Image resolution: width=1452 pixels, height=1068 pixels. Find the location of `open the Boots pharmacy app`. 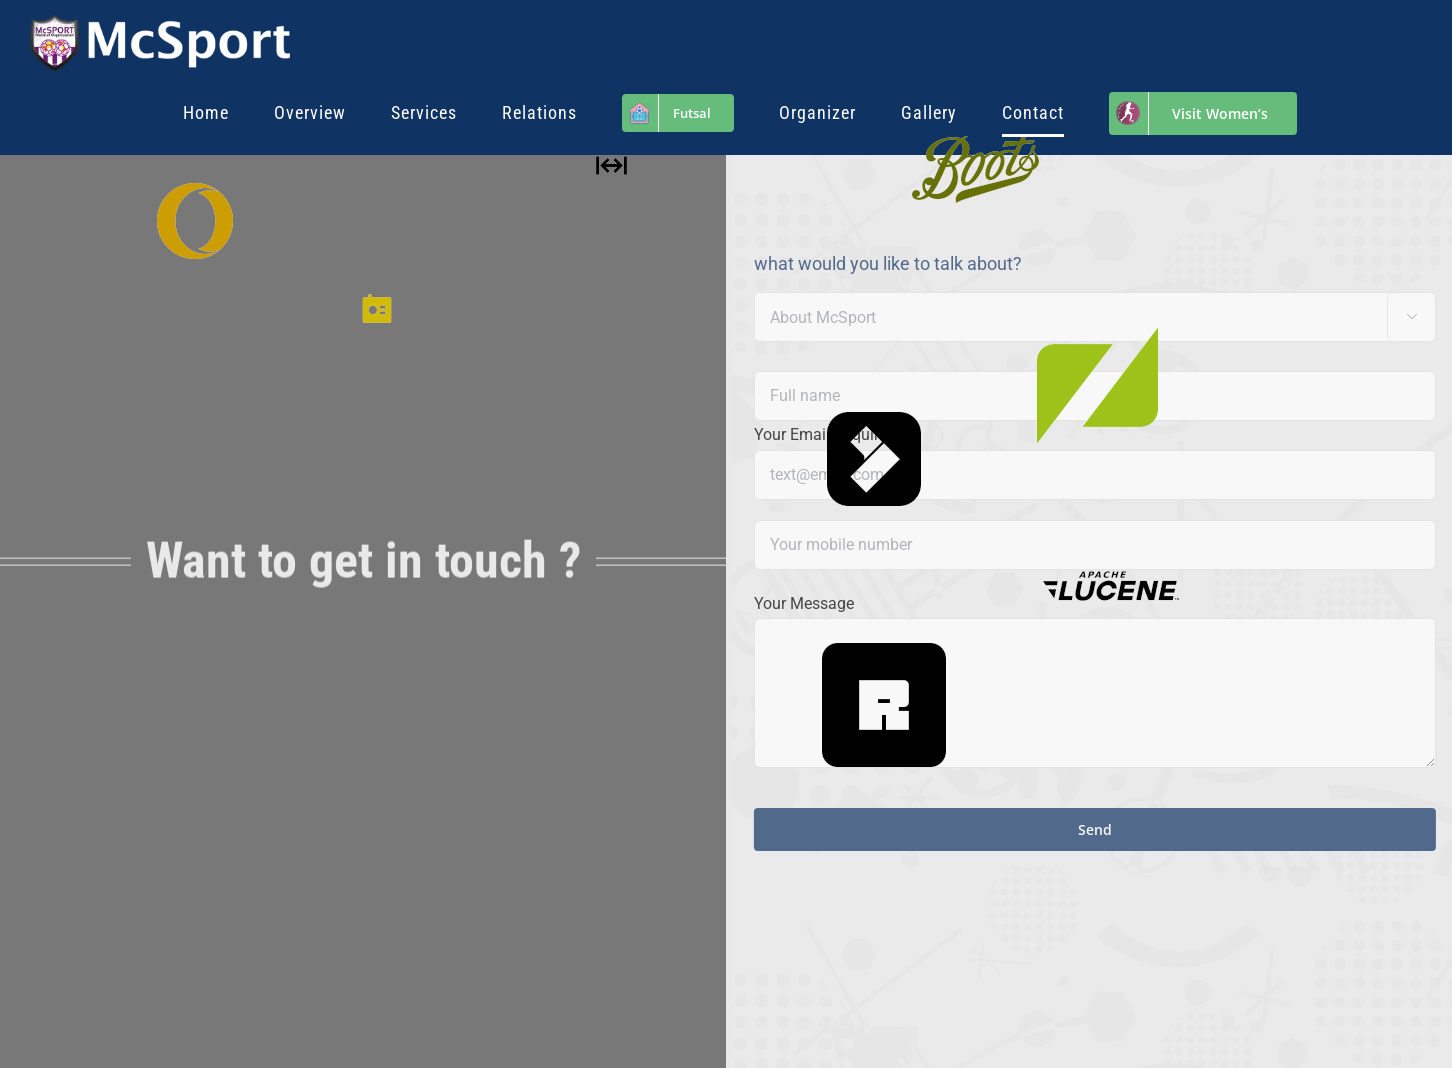

open the Boots pharmacy app is located at coordinates (975, 169).